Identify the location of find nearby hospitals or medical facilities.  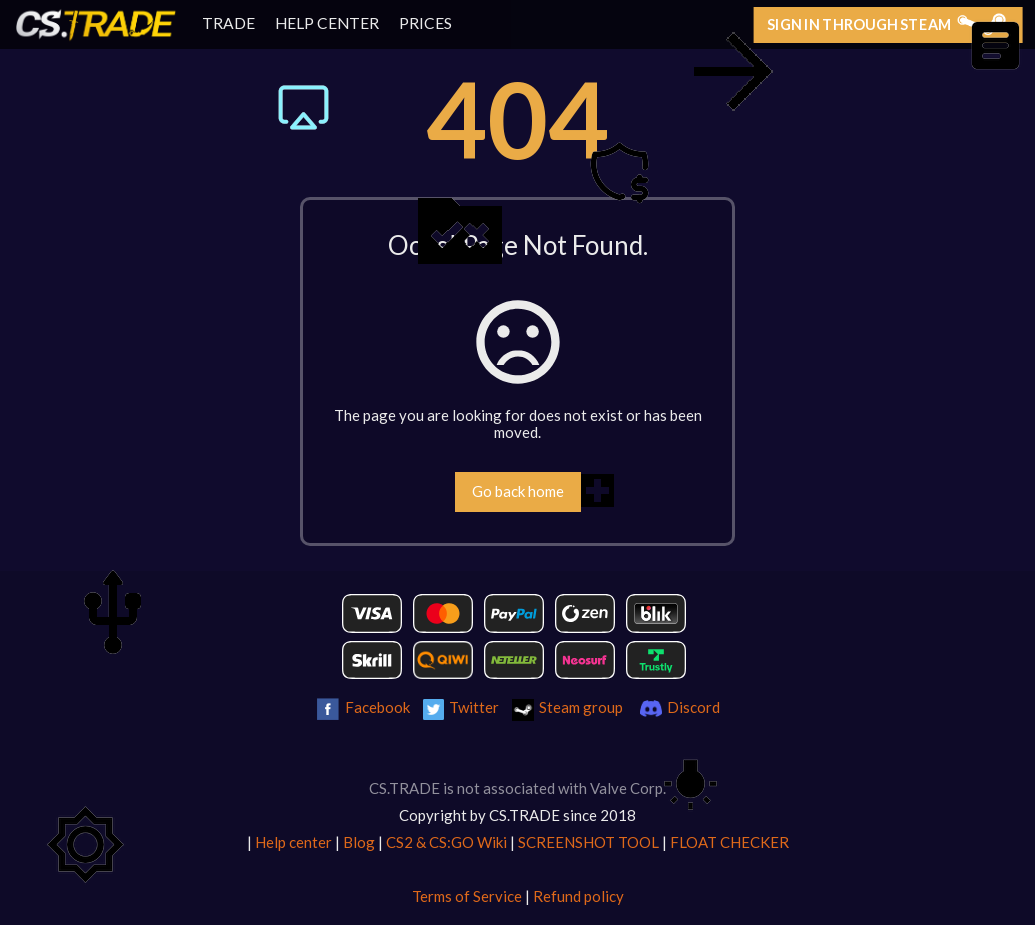
(597, 490).